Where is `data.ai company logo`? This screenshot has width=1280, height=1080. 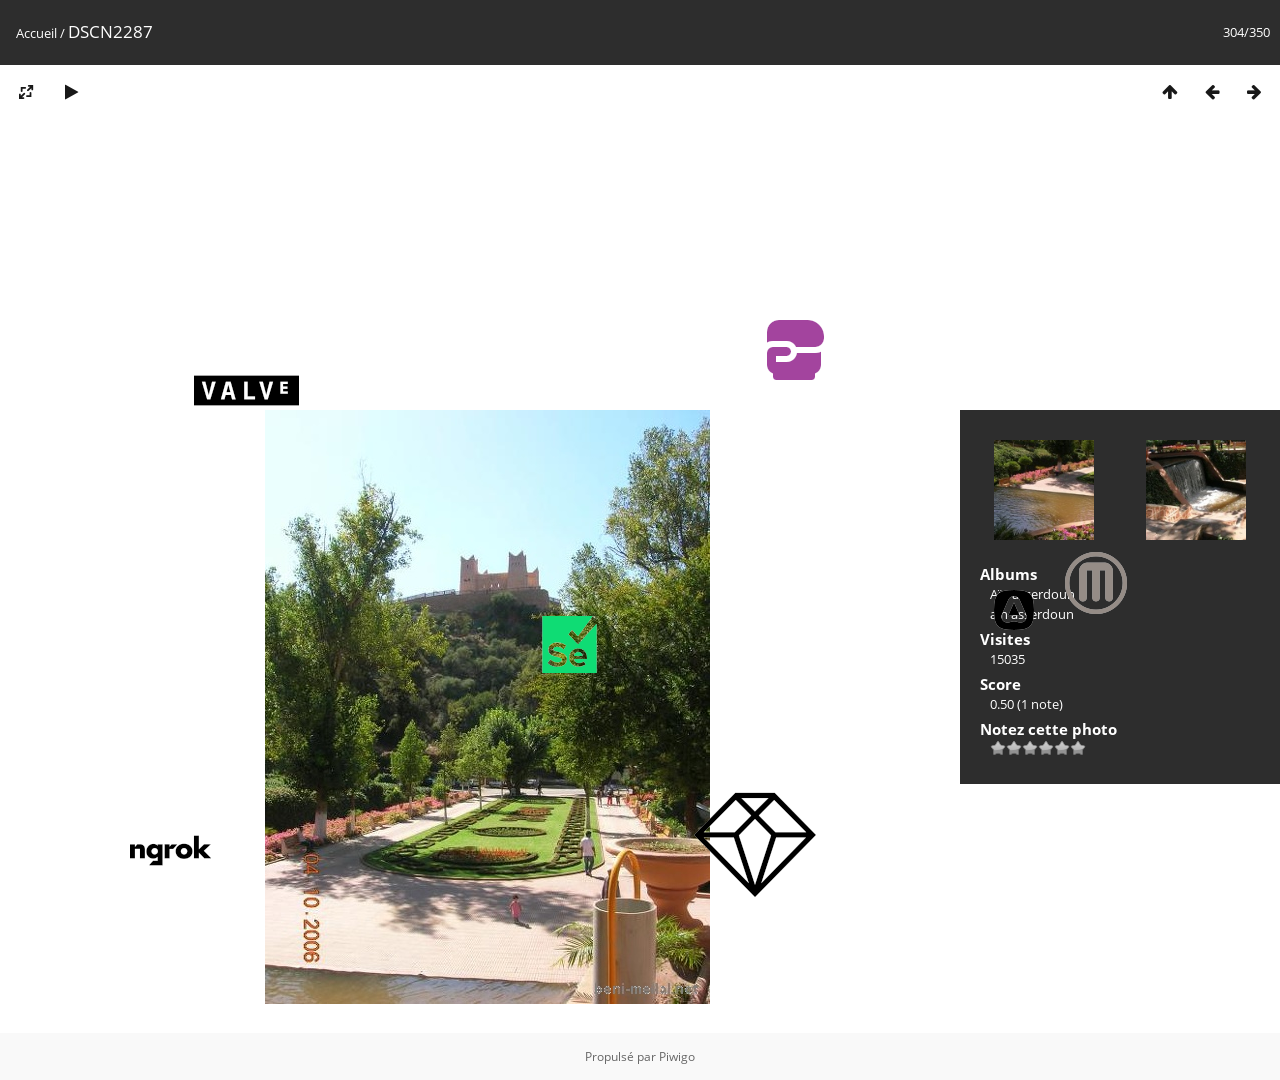
data.ai company logo is located at coordinates (755, 845).